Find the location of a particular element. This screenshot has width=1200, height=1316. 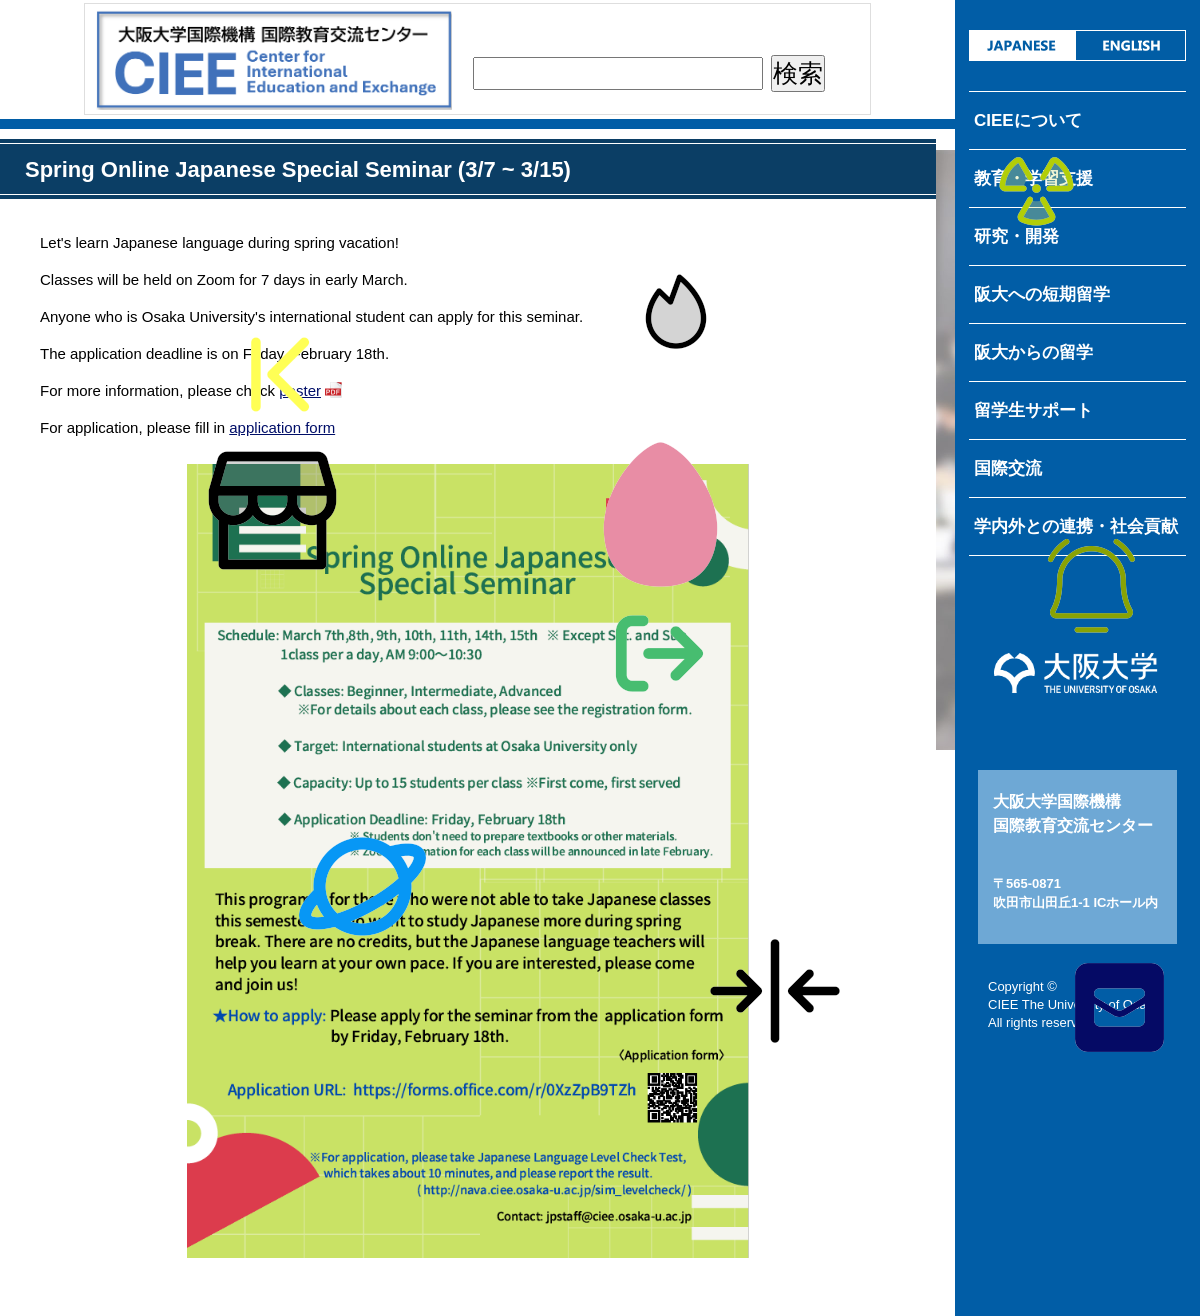

access the online store or marketplace is located at coordinates (272, 510).